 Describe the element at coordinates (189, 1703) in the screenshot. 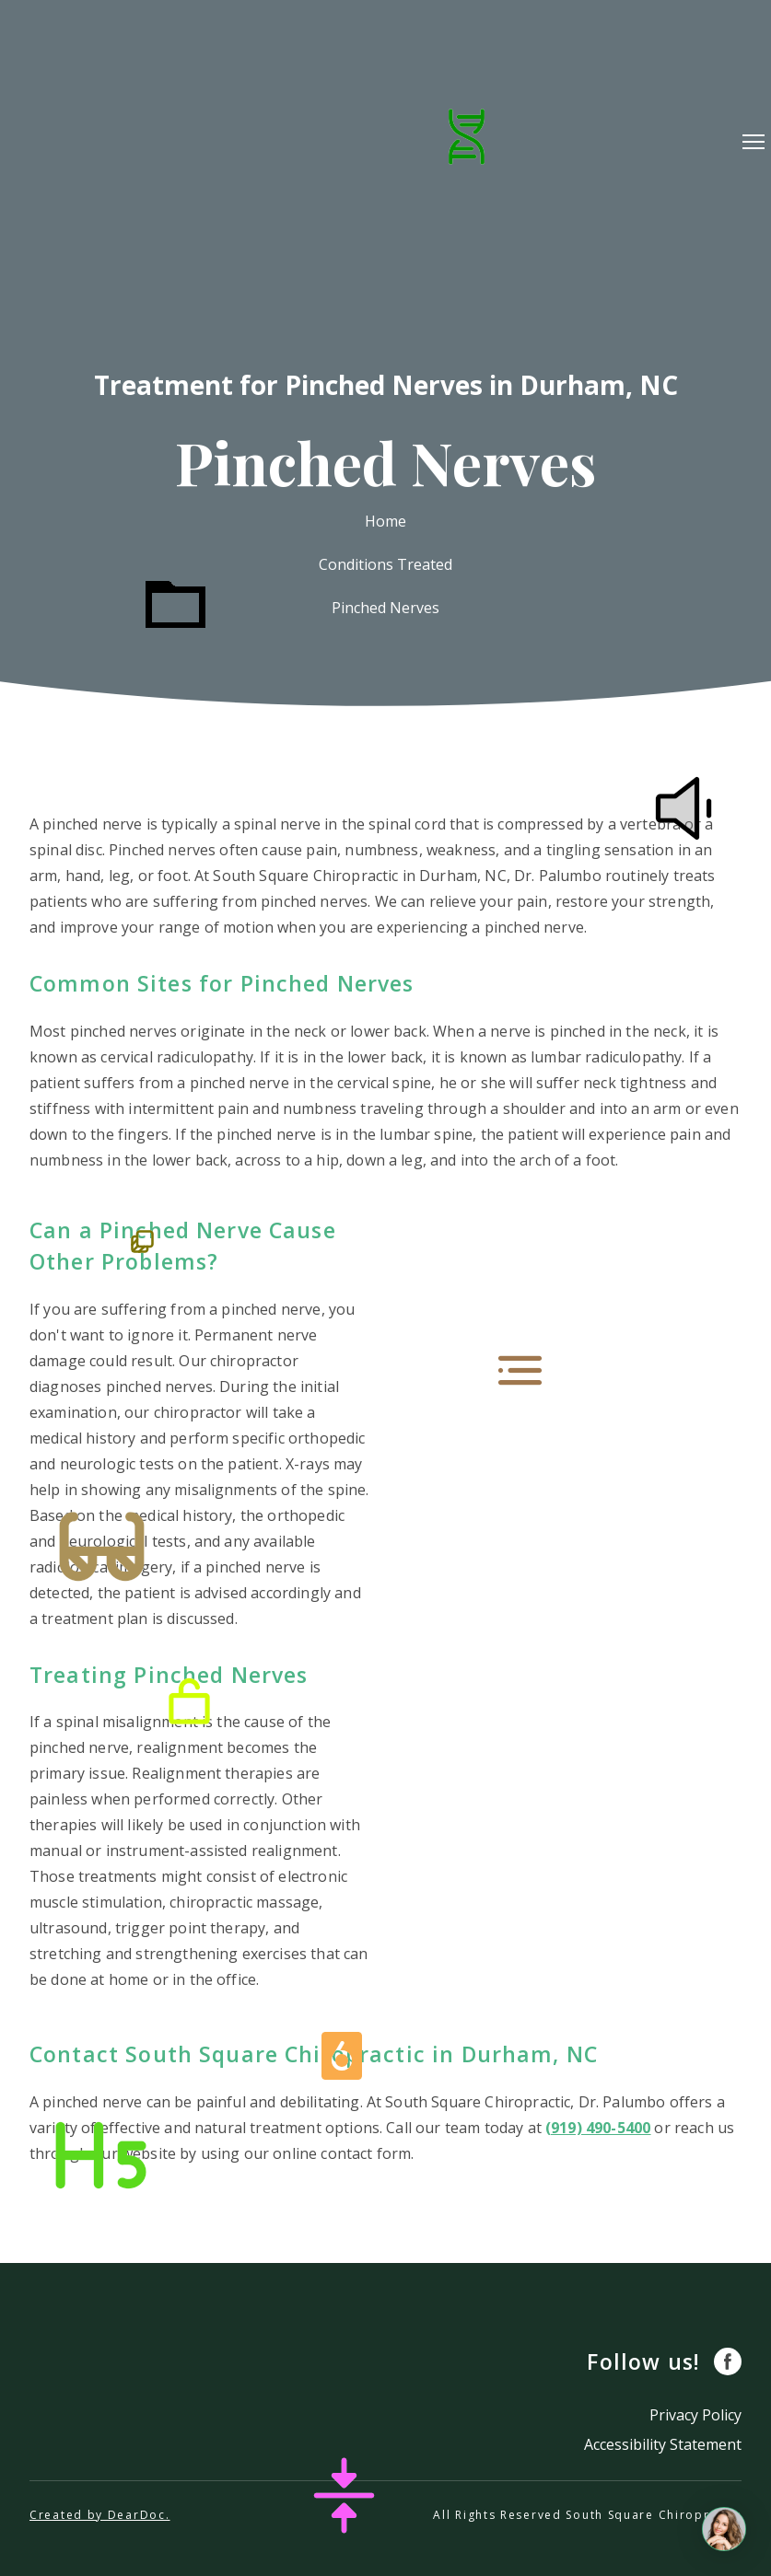

I see `unlocked or unsecured state` at that location.